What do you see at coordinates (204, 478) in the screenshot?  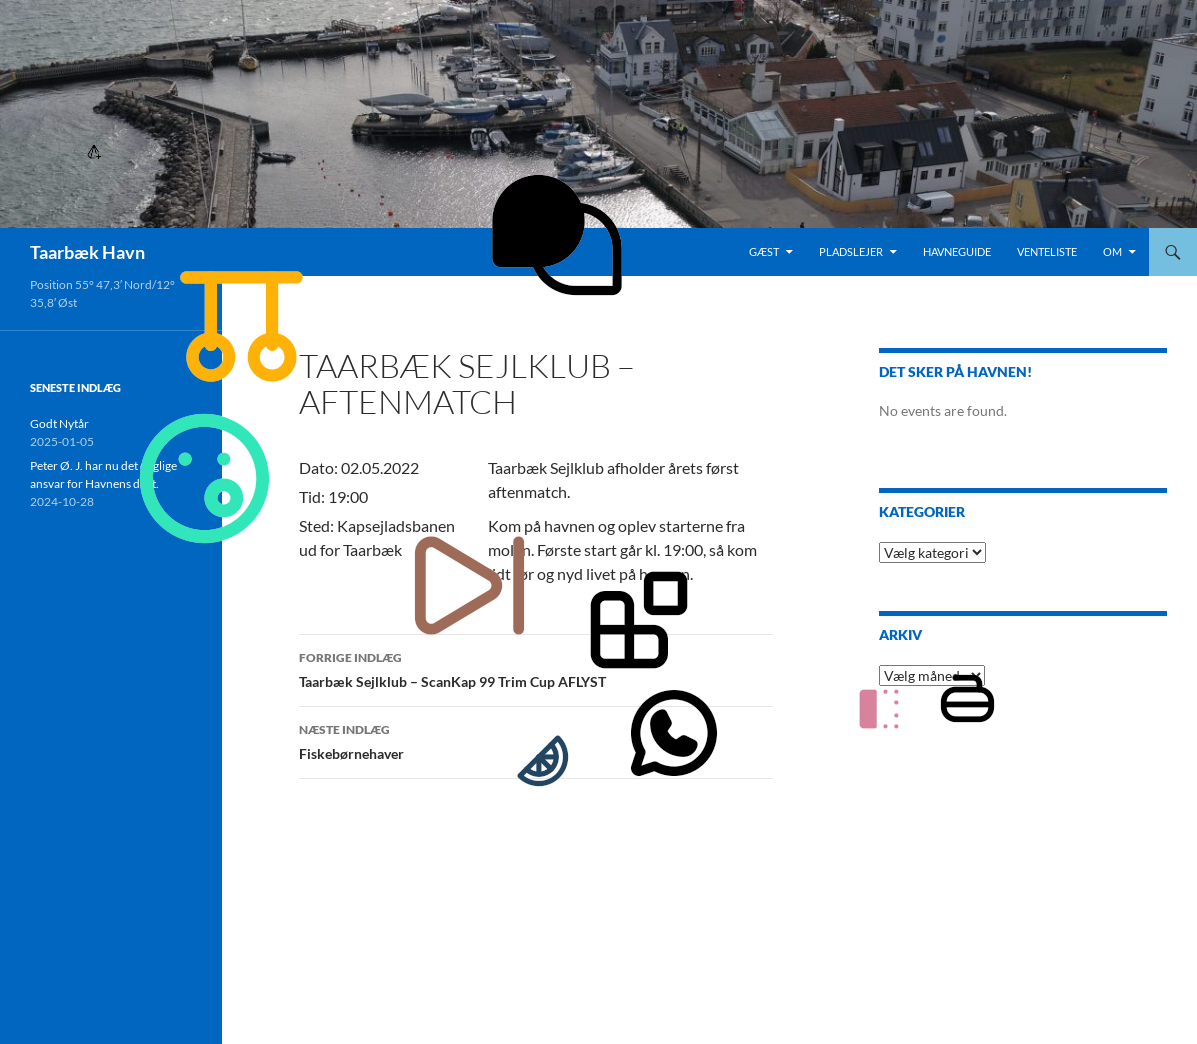 I see `indicates singing or karaoke mode` at bounding box center [204, 478].